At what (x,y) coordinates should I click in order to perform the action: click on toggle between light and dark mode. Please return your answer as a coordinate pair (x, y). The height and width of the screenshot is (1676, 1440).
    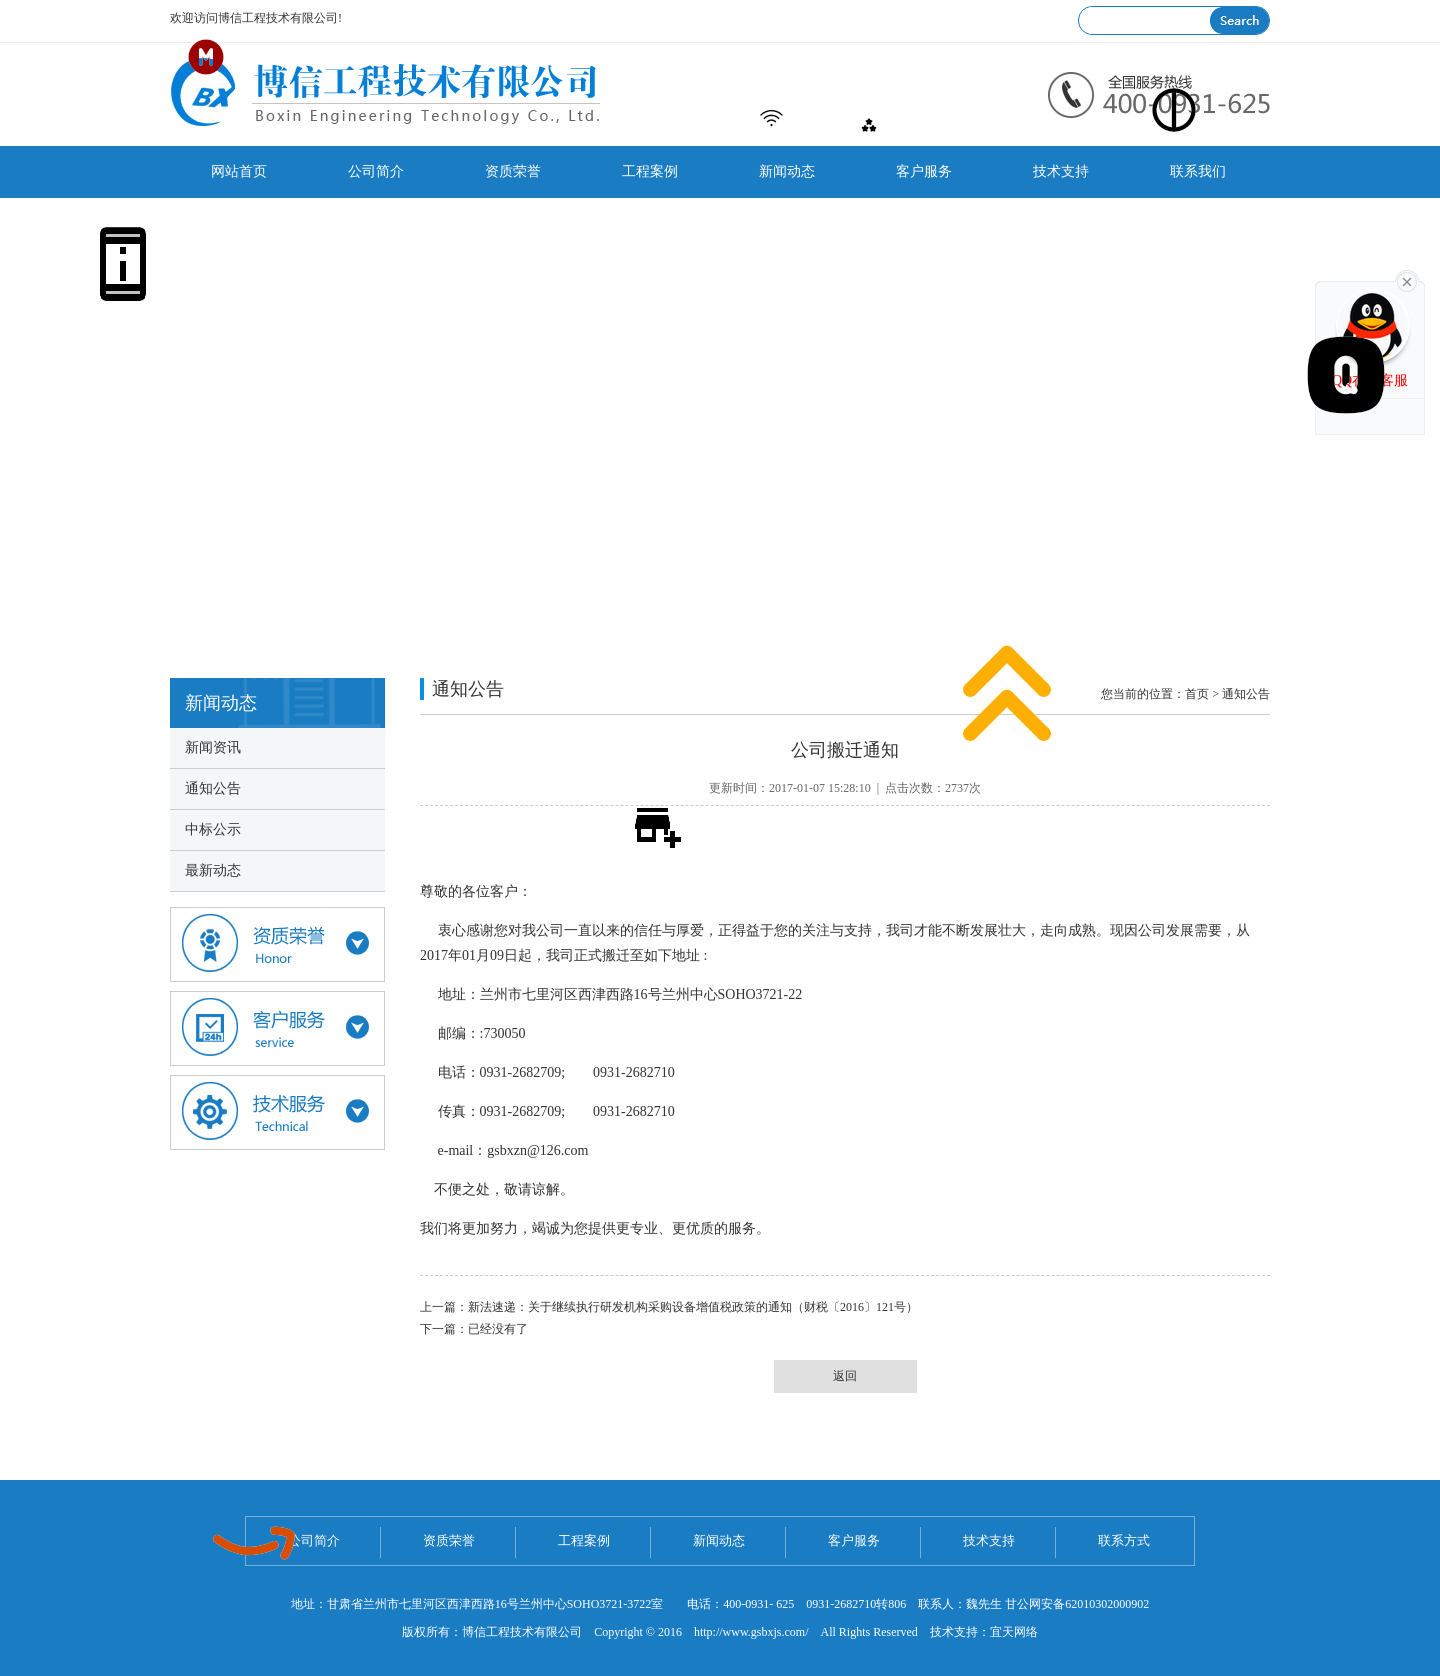
    Looking at the image, I should click on (1174, 110).